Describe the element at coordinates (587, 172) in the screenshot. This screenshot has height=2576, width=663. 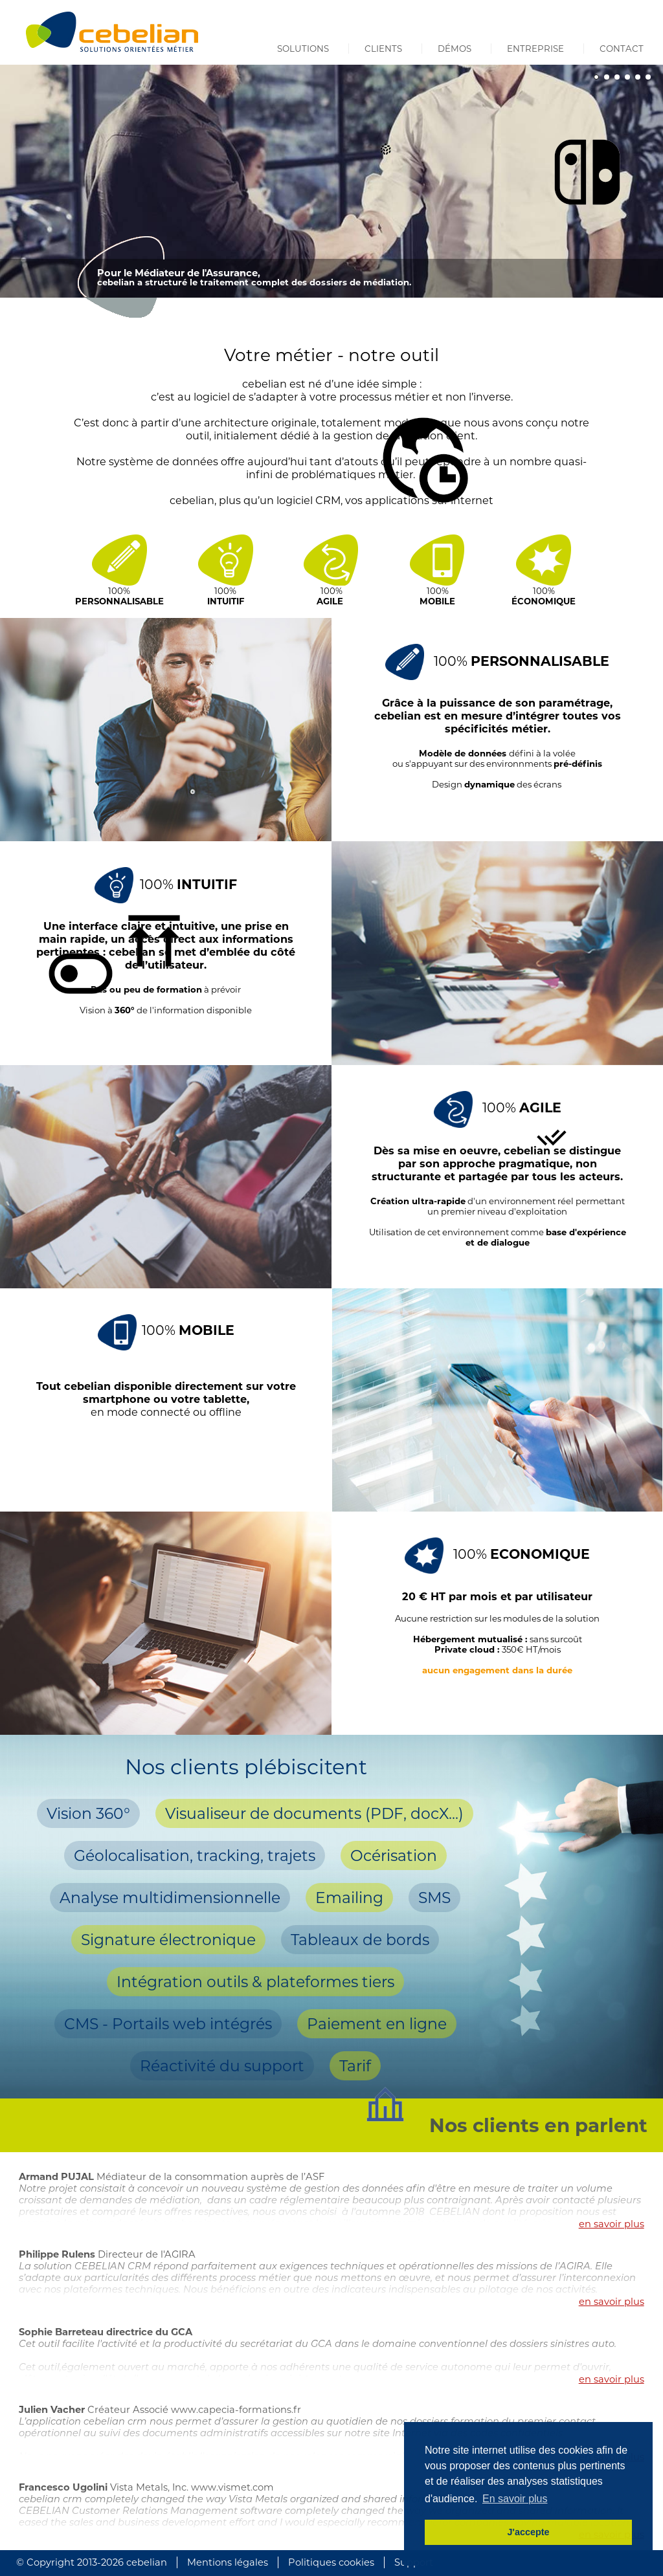
I see `nintendo switch app or related service` at that location.